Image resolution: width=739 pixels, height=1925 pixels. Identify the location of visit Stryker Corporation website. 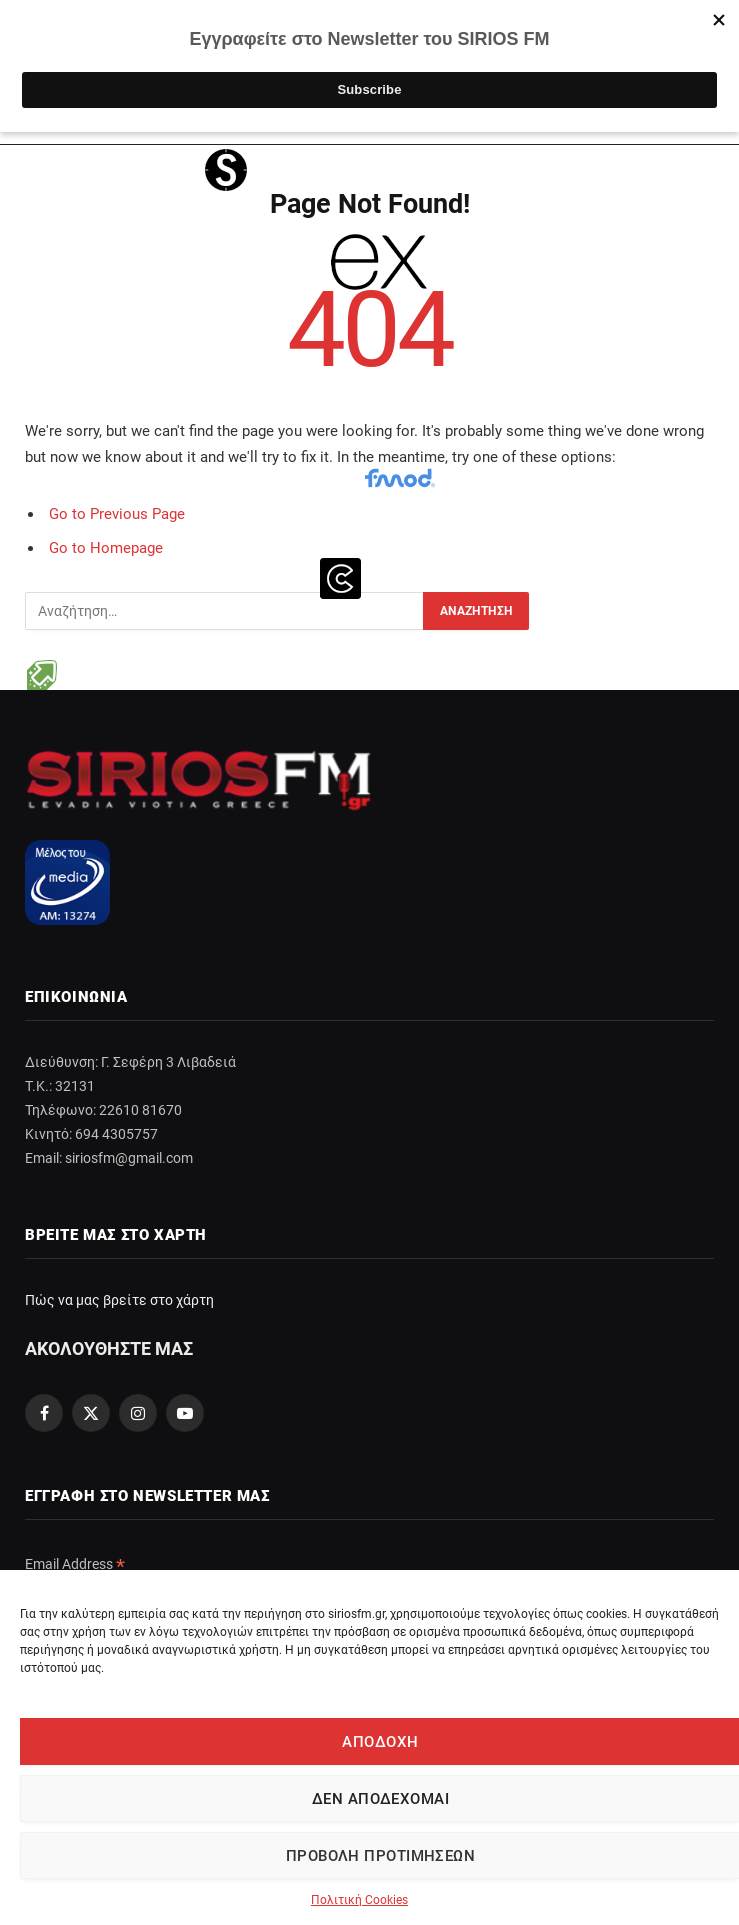
(226, 170).